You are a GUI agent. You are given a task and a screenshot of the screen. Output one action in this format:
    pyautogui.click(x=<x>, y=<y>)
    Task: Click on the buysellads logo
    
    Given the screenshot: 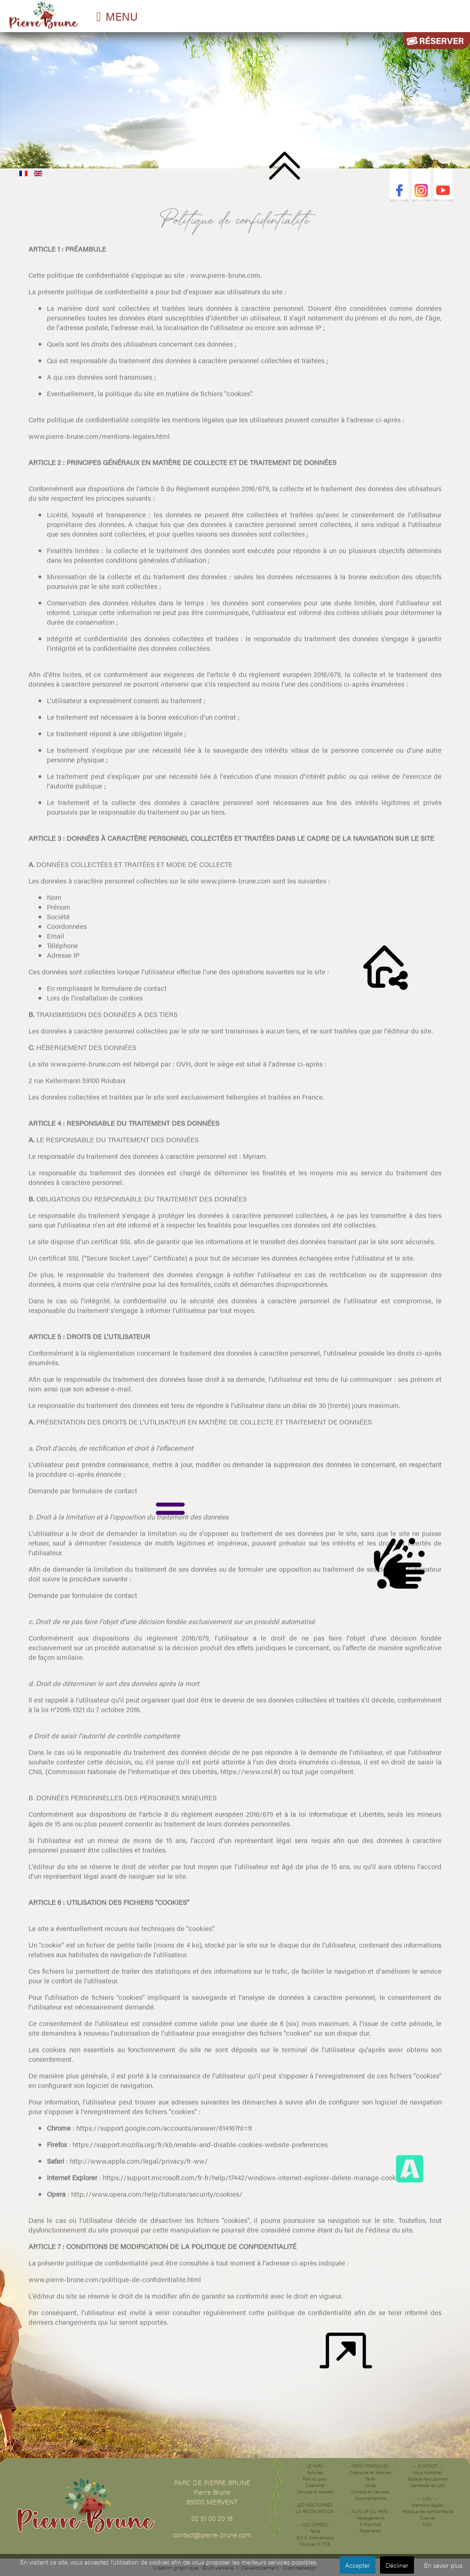 What is the action you would take?
    pyautogui.click(x=409, y=2169)
    